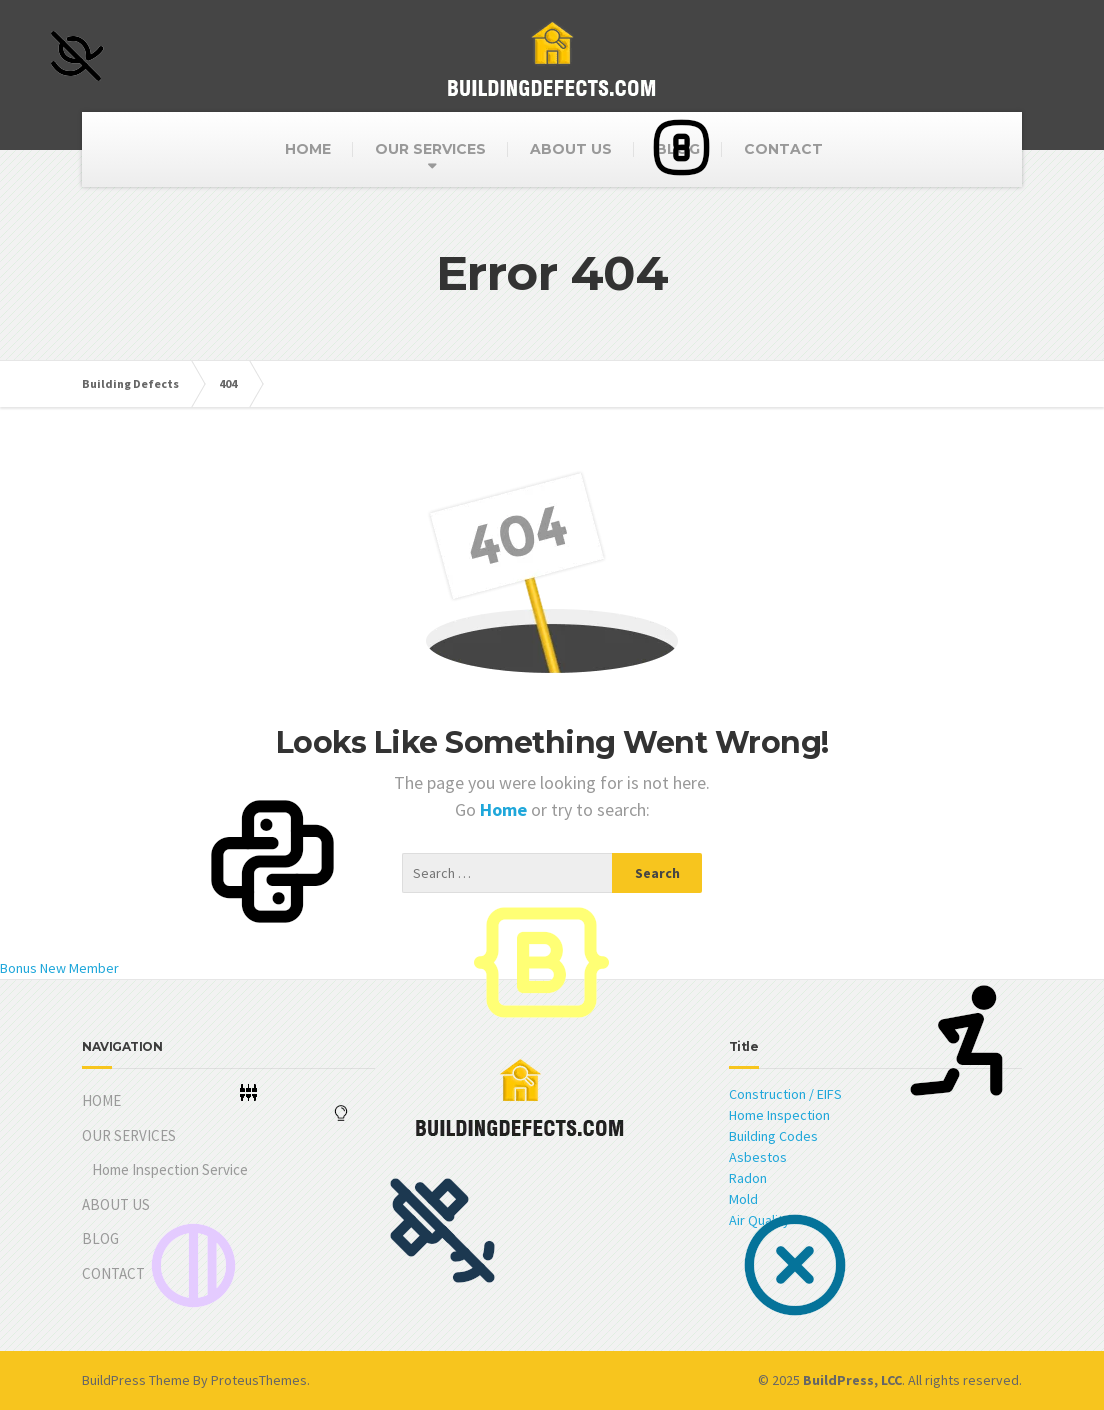  I want to click on close or dismiss a dialog, so click(795, 1265).